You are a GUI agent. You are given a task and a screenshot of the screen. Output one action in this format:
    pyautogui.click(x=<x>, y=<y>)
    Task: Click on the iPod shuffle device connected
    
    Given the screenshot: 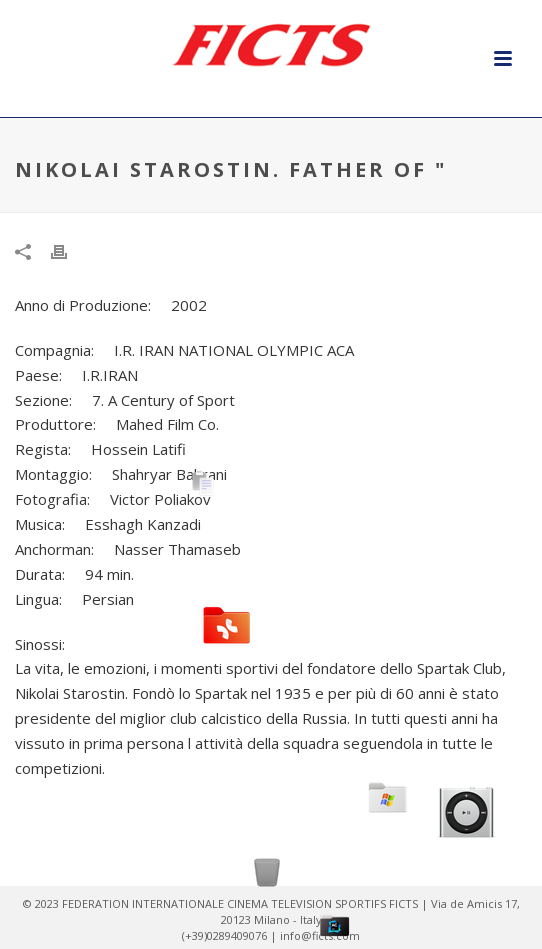 What is the action you would take?
    pyautogui.click(x=466, y=812)
    